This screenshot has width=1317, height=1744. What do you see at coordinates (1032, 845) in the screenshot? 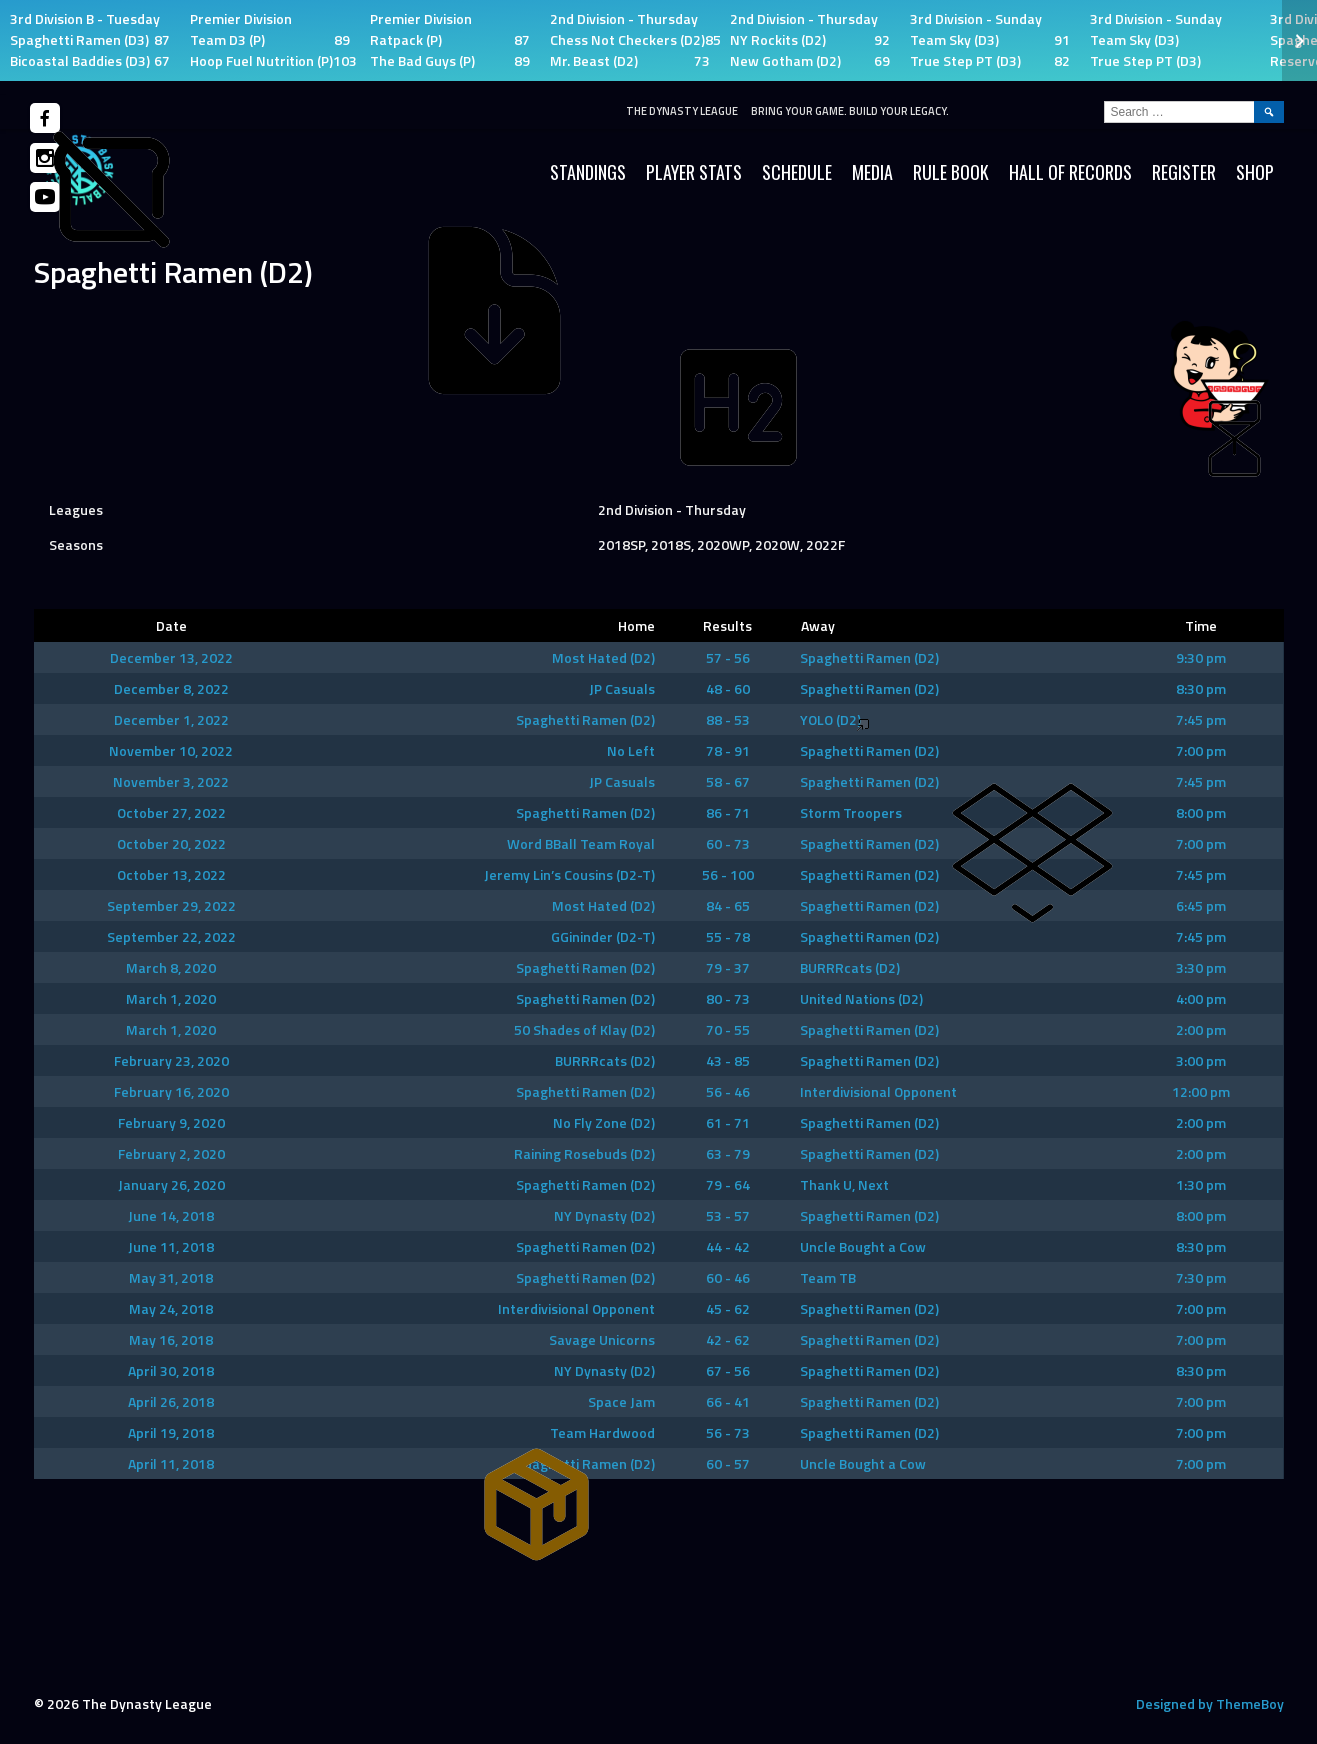
I see `access dropbox cloud storage` at bounding box center [1032, 845].